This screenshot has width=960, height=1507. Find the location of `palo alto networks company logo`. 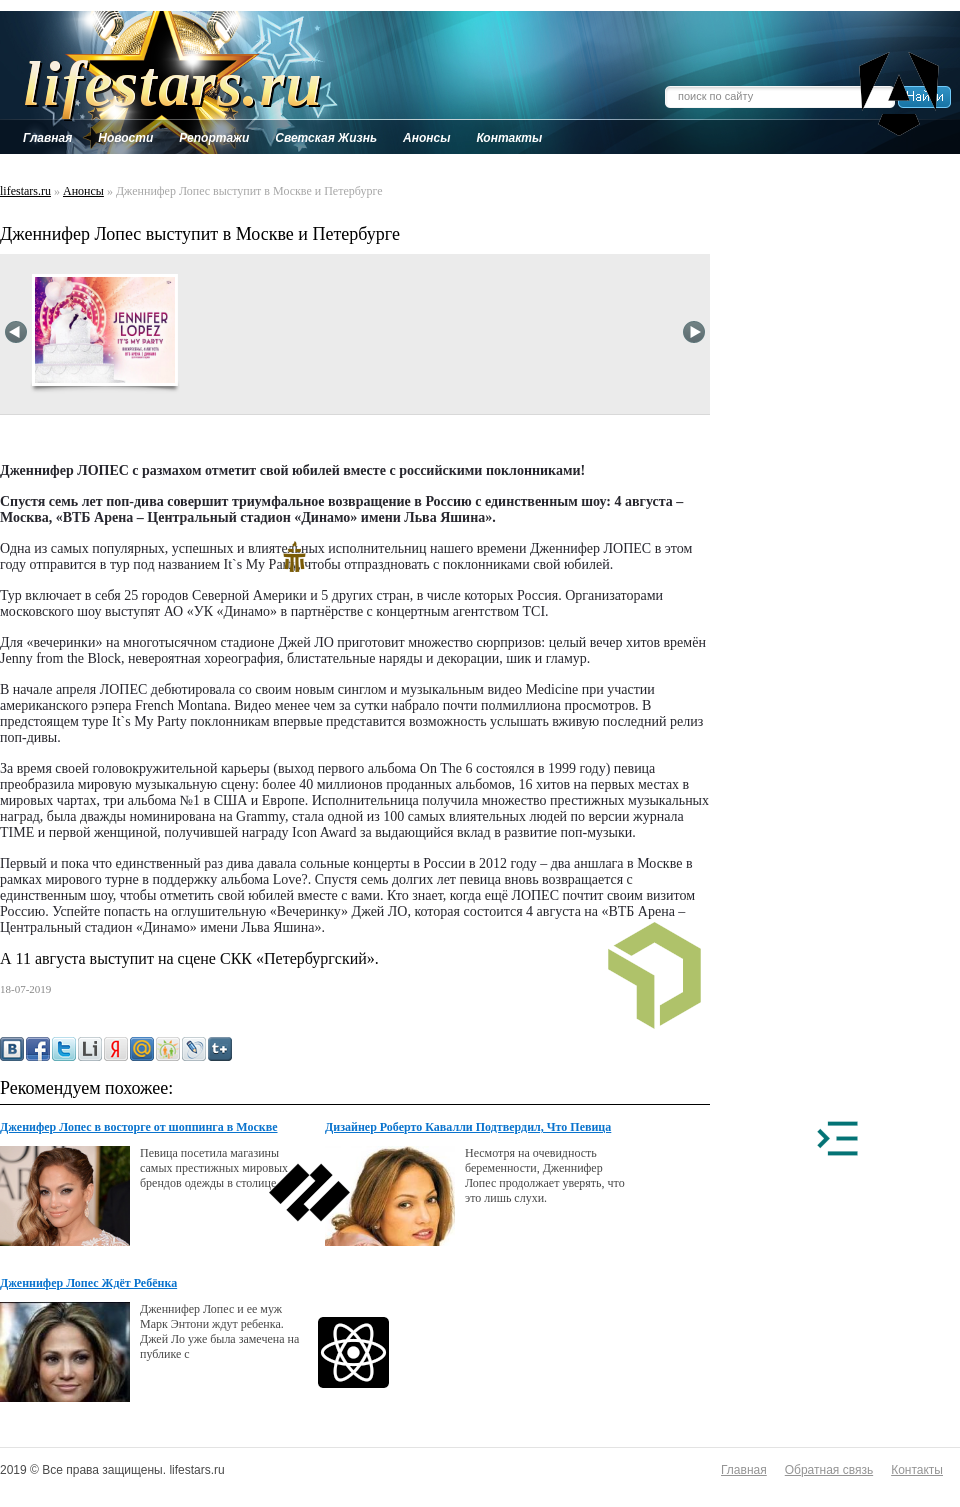

palo alto networks company logo is located at coordinates (309, 1192).